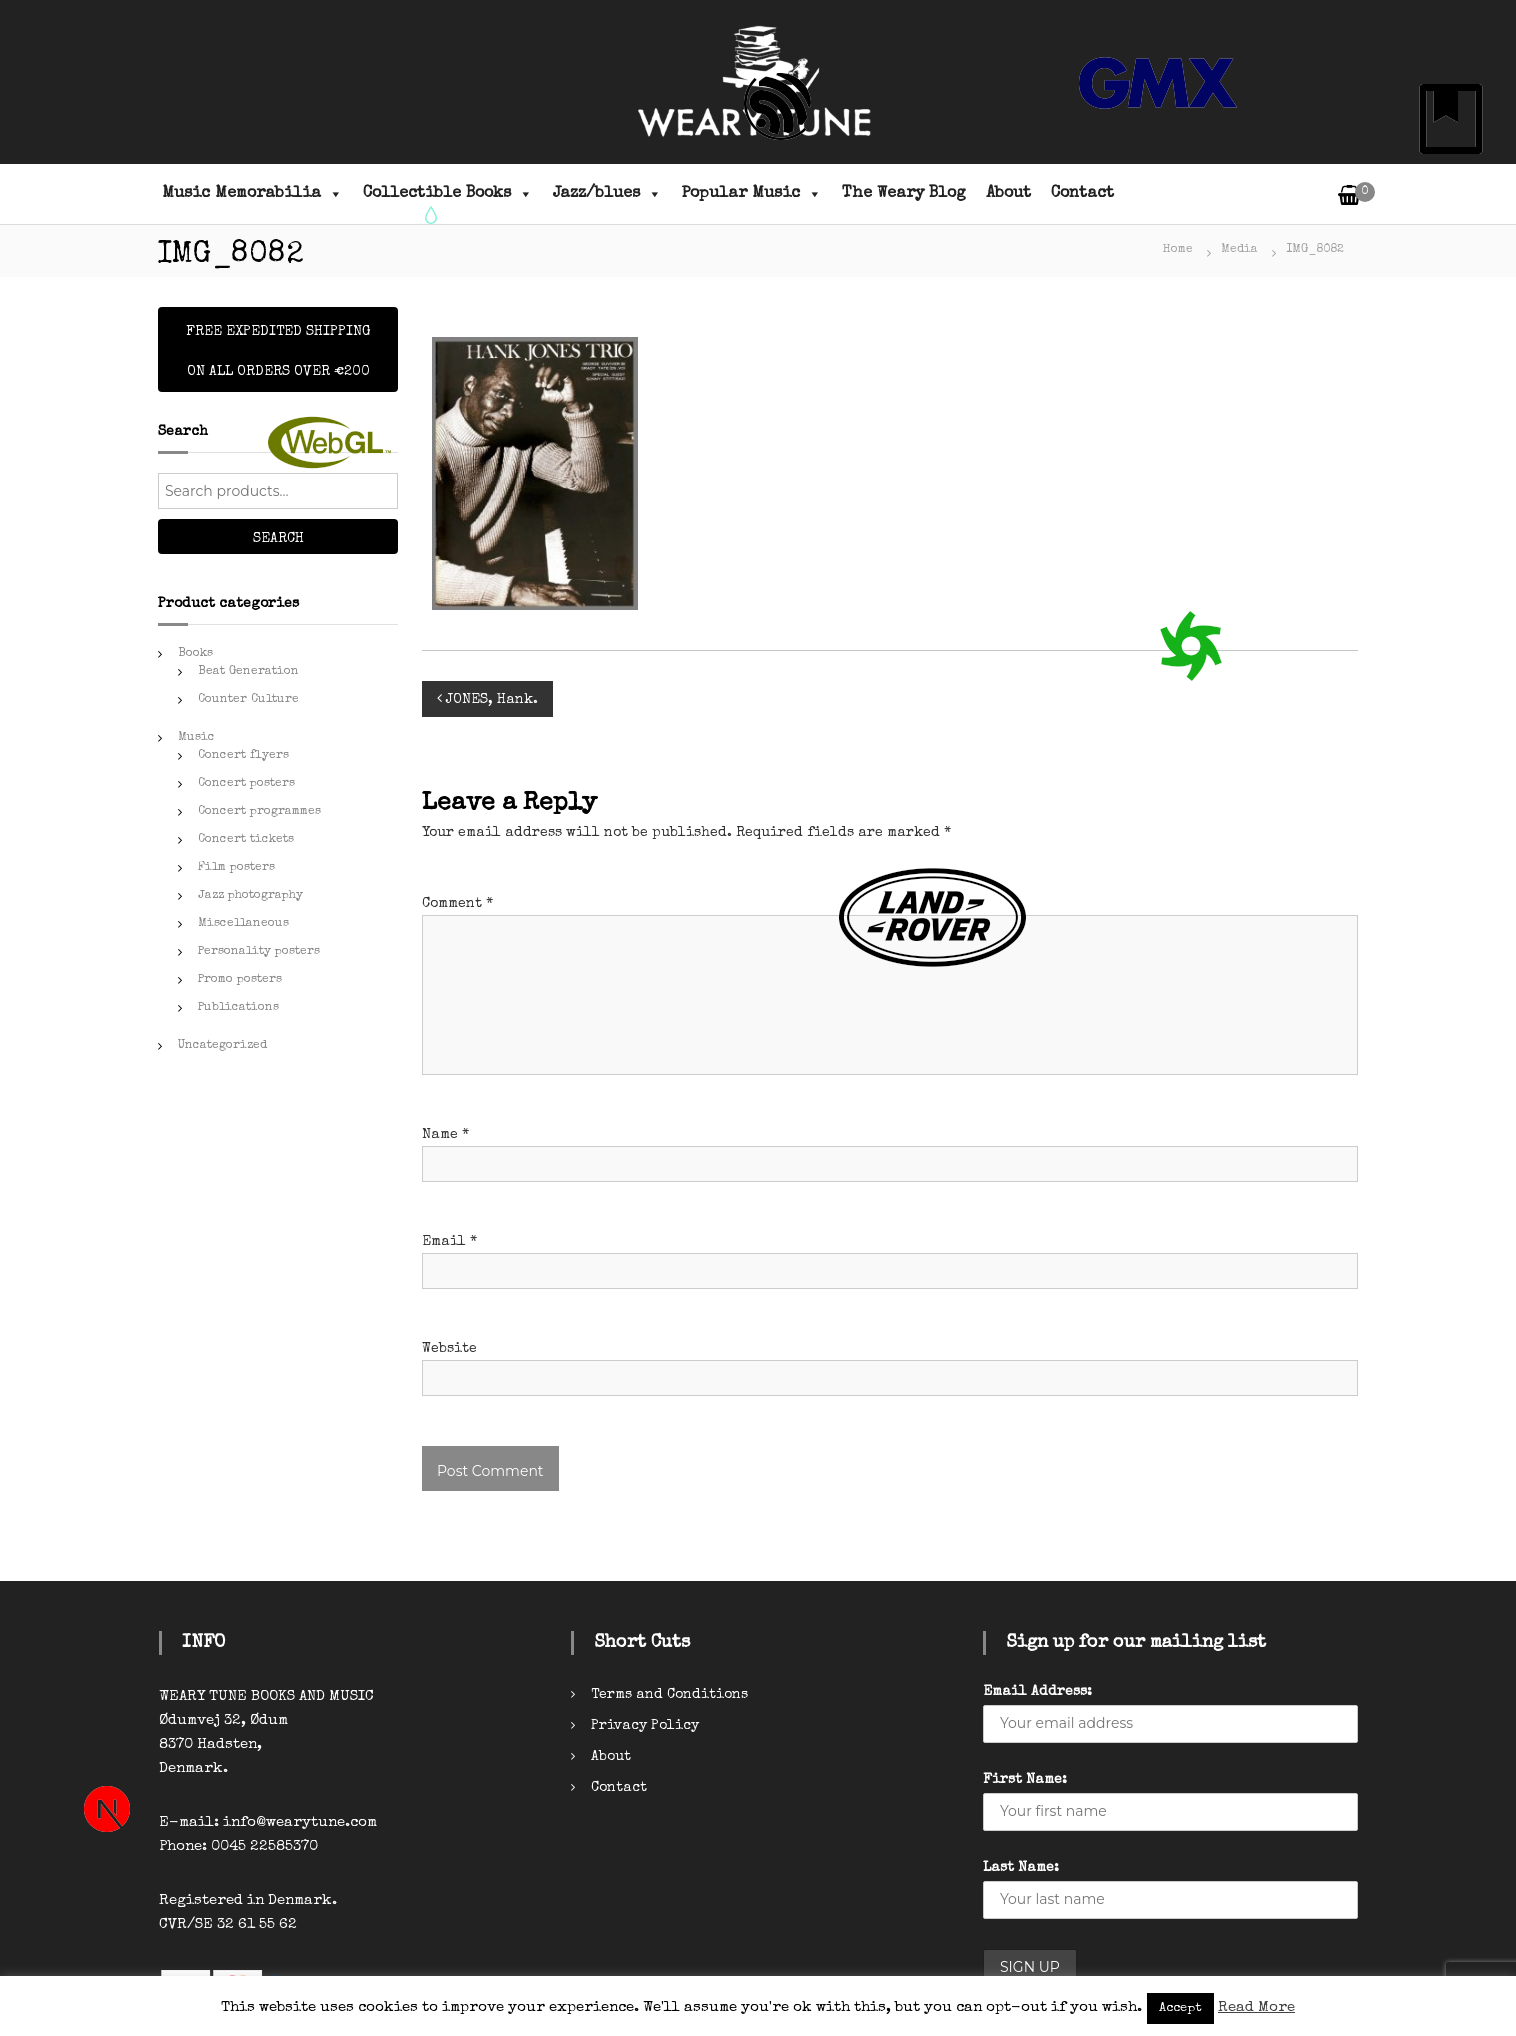  I want to click on land rover brand logo, so click(932, 917).